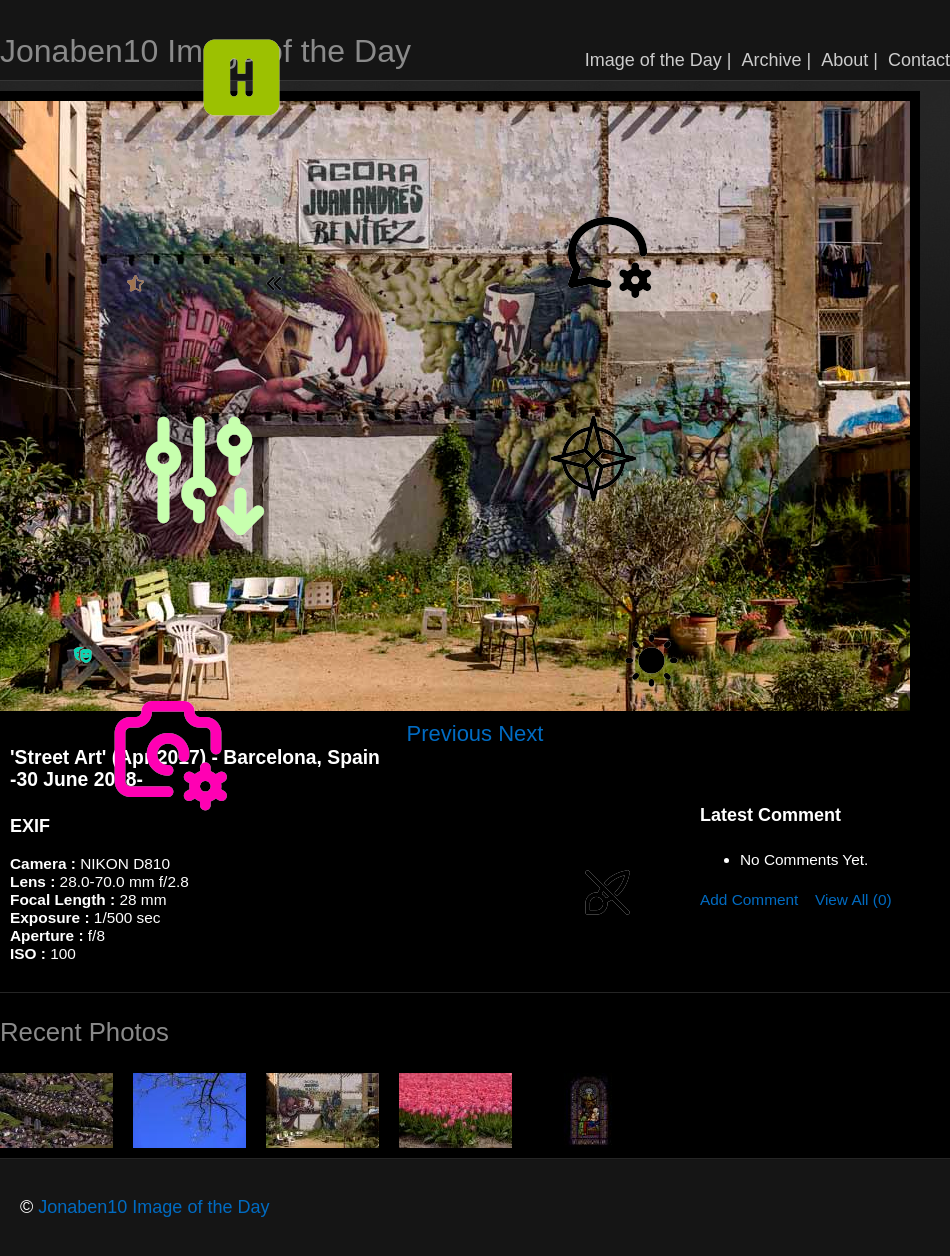 The height and width of the screenshot is (1256, 950). What do you see at coordinates (607, 892) in the screenshot?
I see `disable brush tool` at bounding box center [607, 892].